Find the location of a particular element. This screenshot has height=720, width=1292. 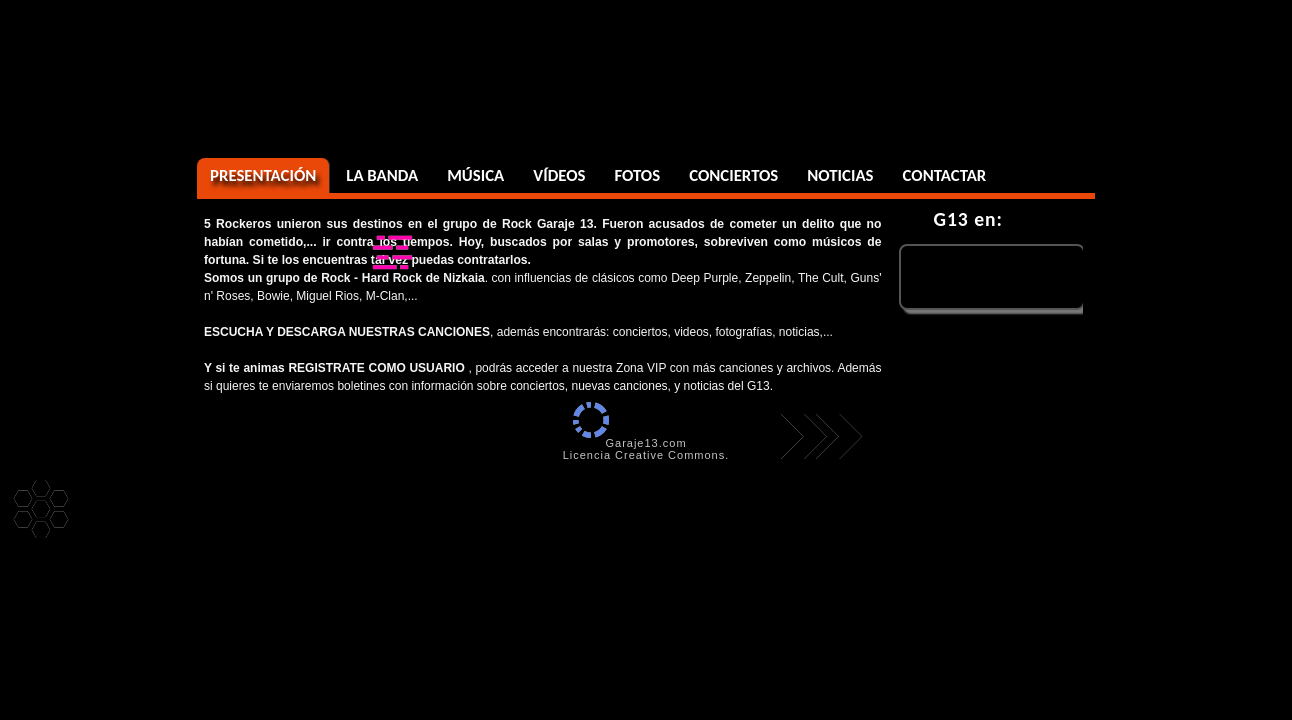

miraheze wiki hosting platform logo is located at coordinates (41, 509).